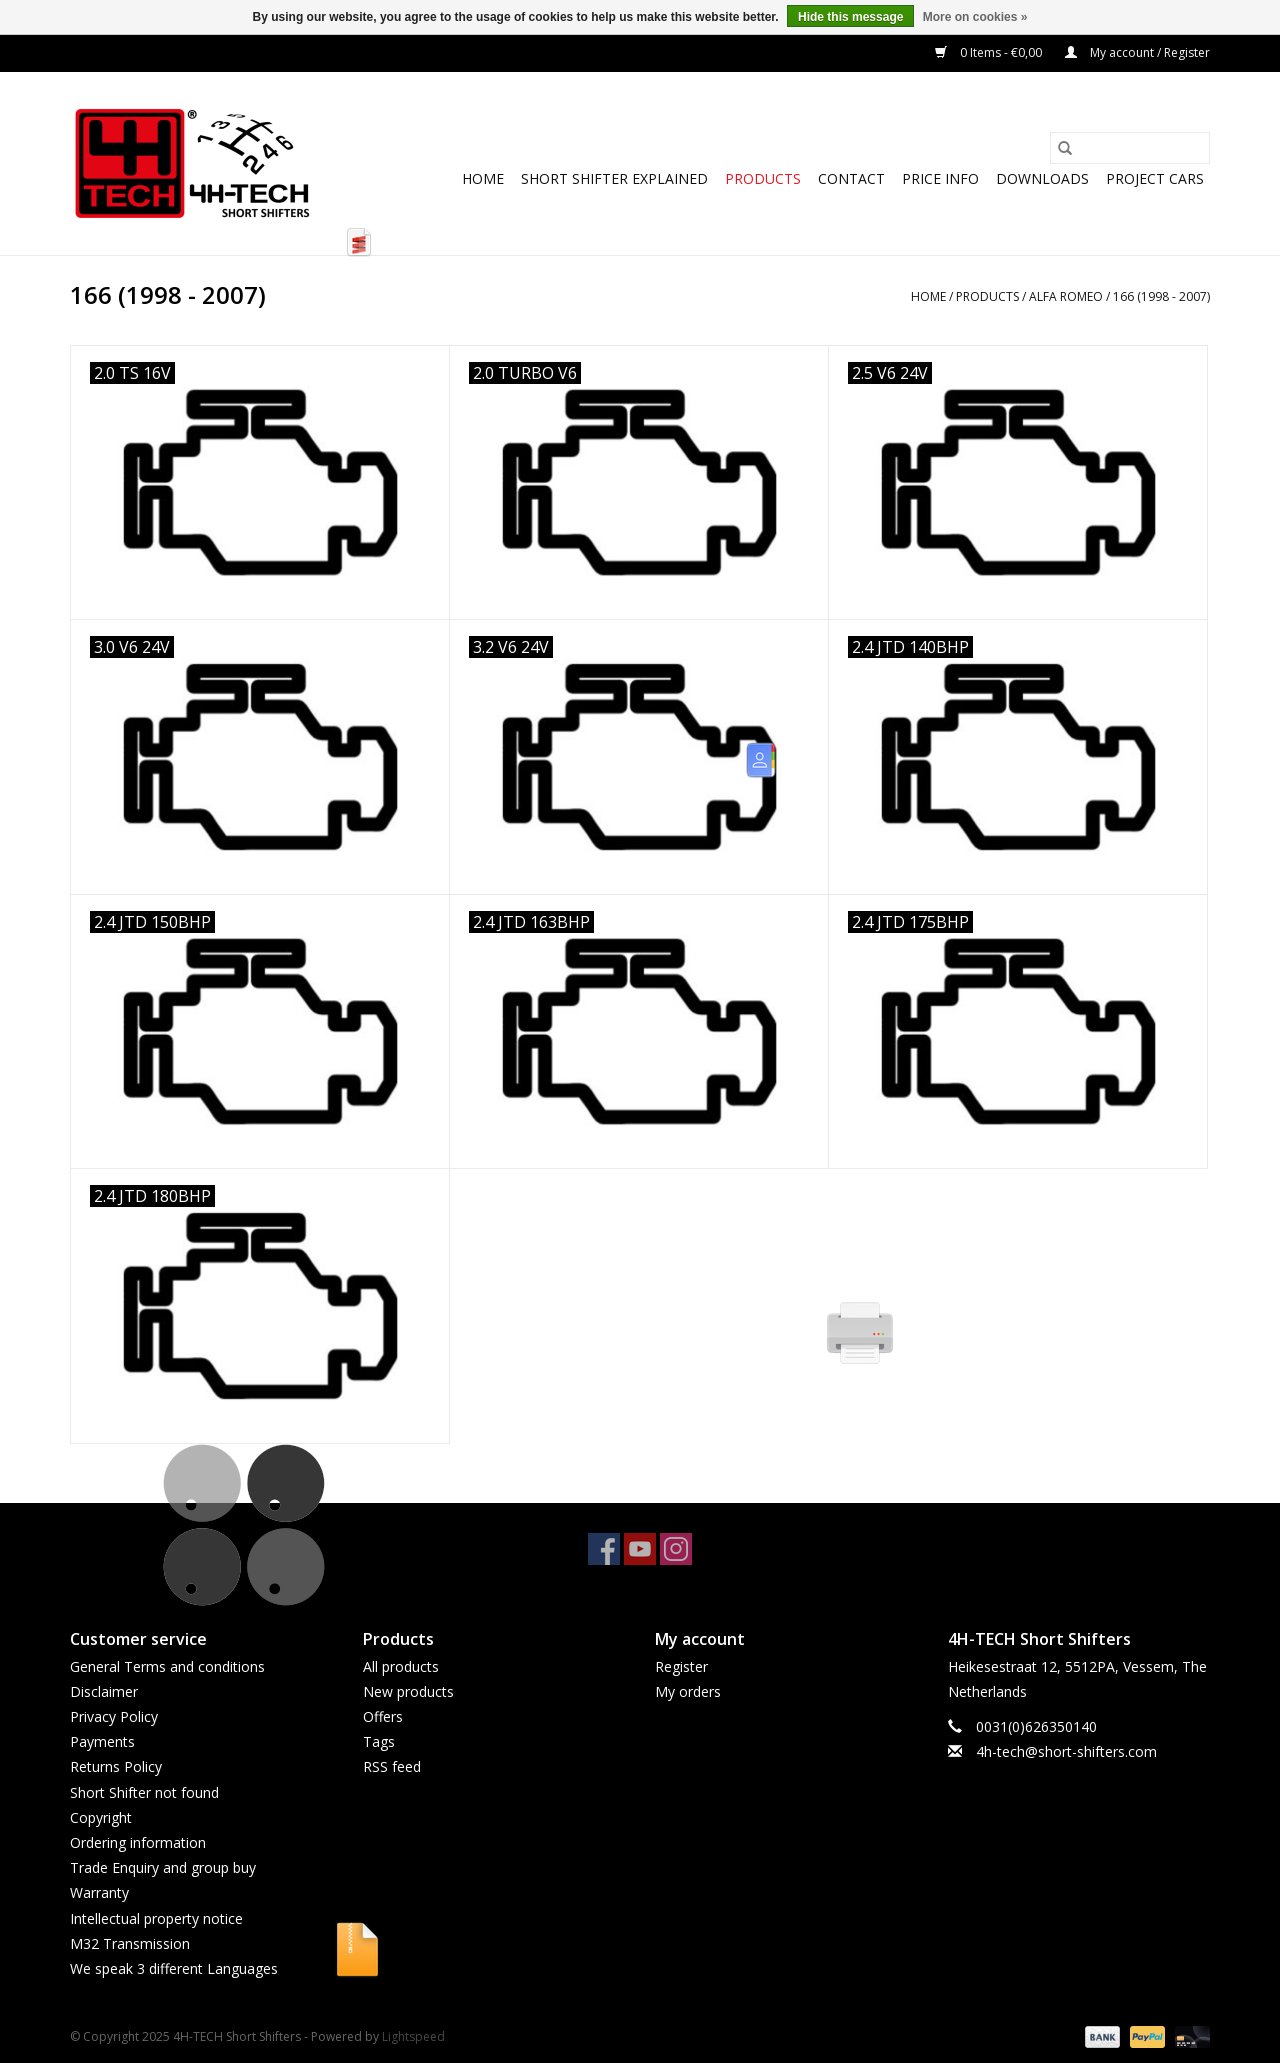 The height and width of the screenshot is (2063, 1280). I want to click on compressed tar archive file (.tar.lzma), so click(357, 1950).